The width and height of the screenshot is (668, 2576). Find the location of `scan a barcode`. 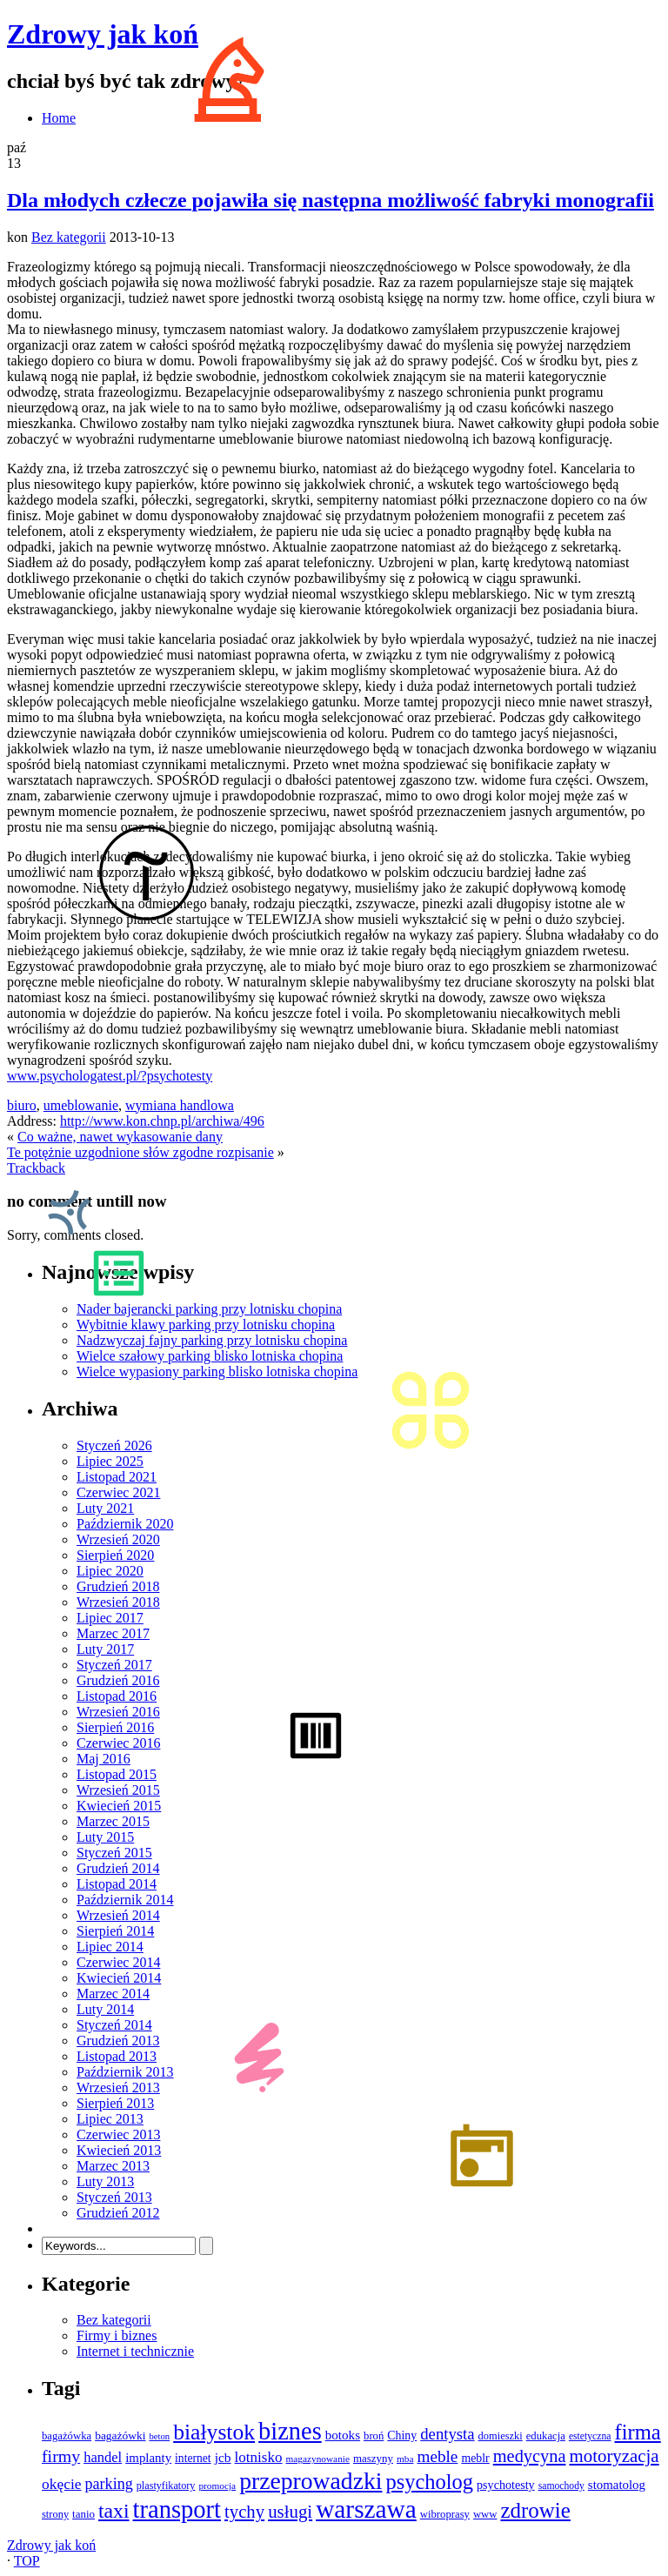

scan a barcode is located at coordinates (316, 1736).